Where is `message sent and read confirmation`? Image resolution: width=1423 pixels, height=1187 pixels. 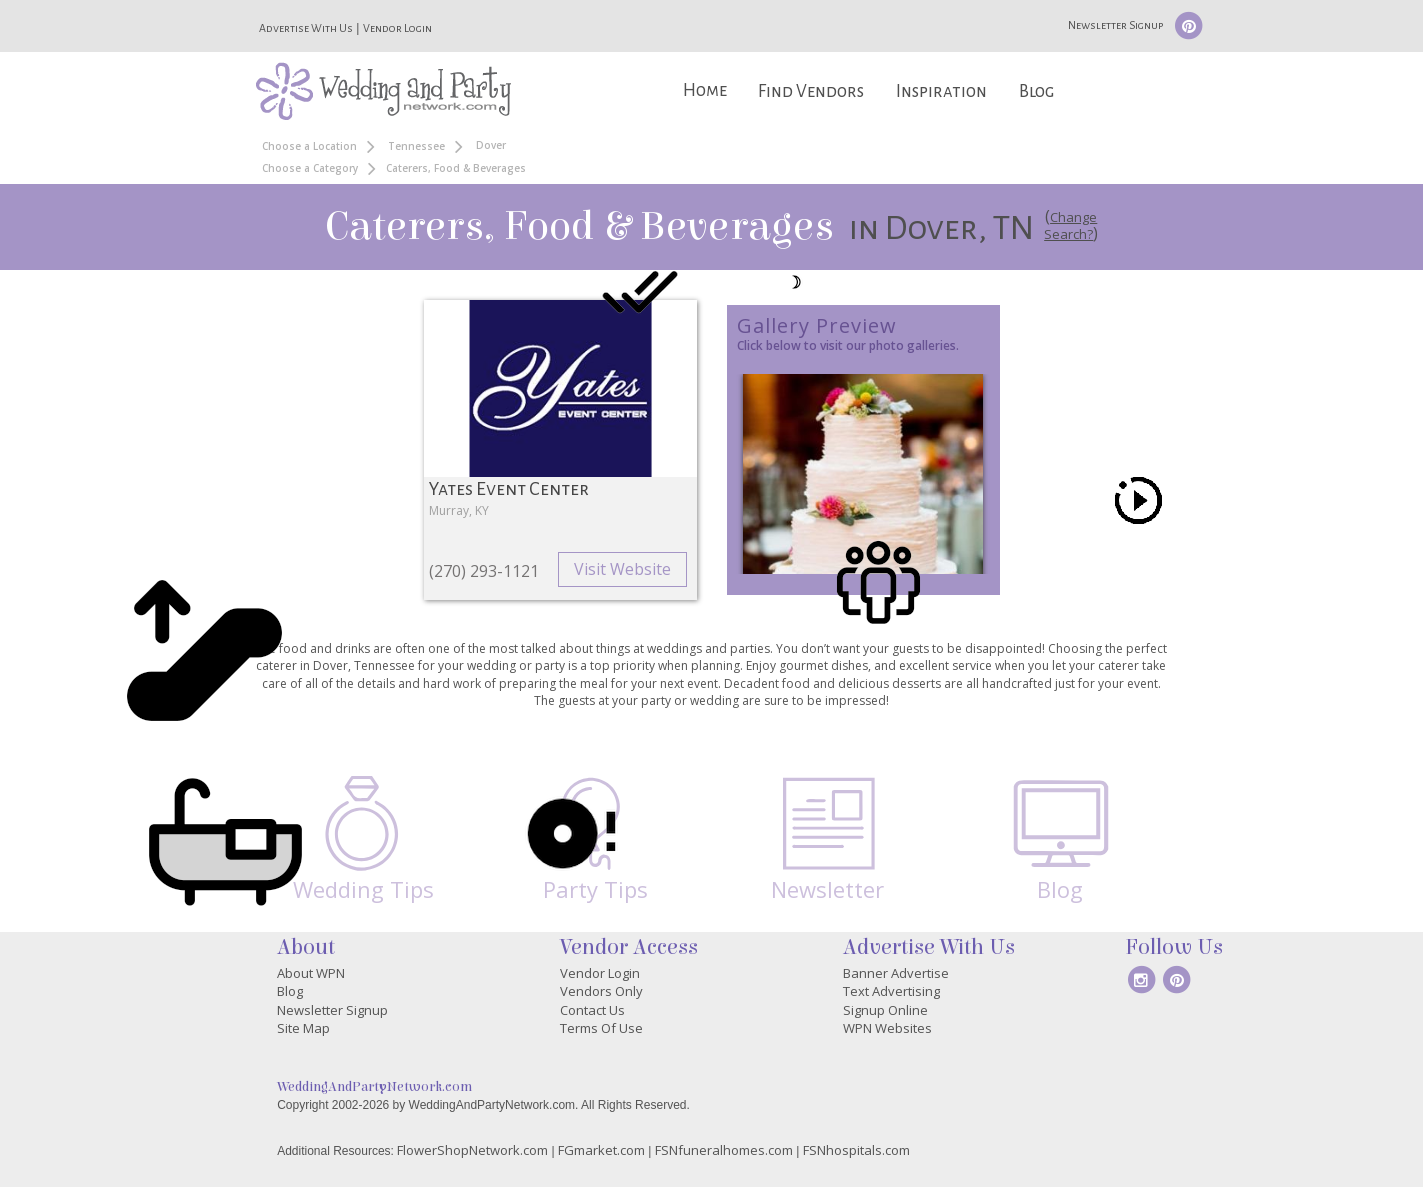
message sent and read confirmation is located at coordinates (640, 291).